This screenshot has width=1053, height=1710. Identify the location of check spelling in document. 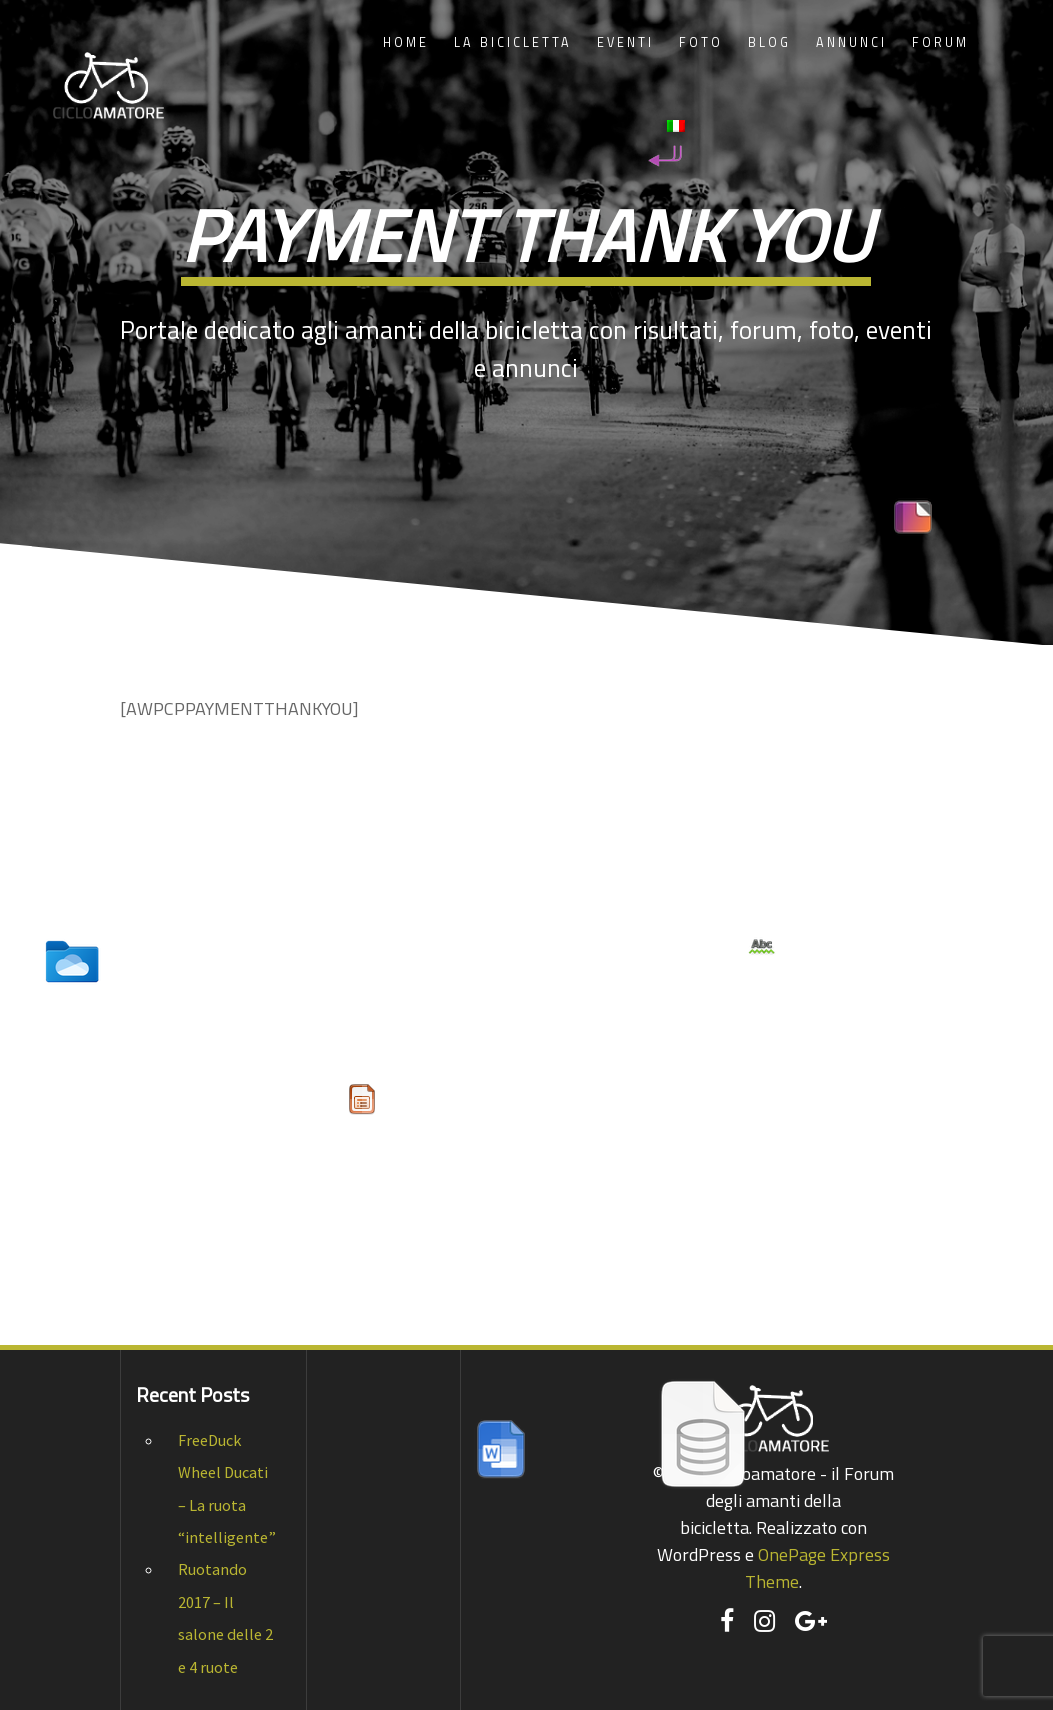
(762, 947).